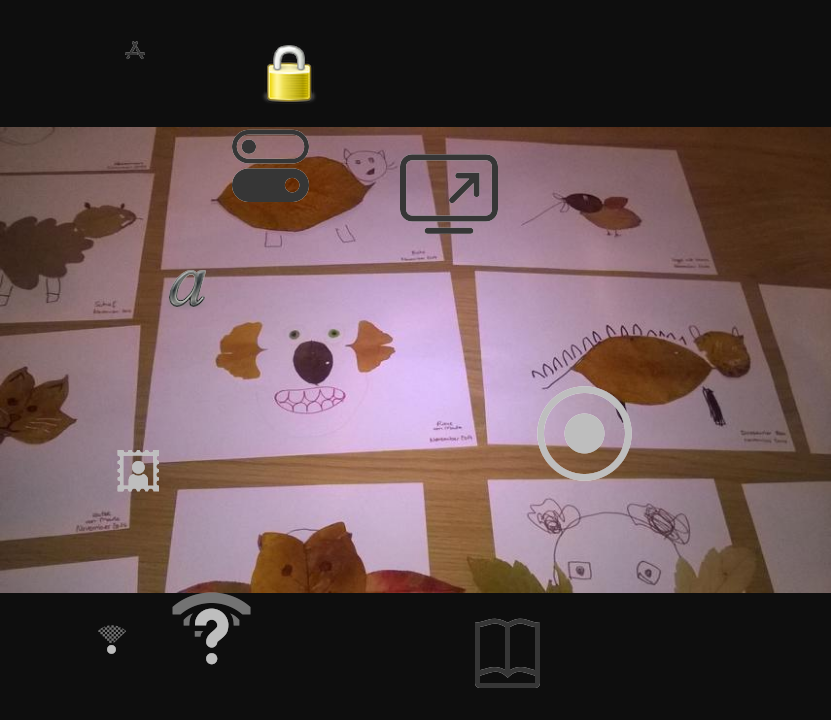  What do you see at coordinates (135, 50) in the screenshot?
I see `open the app store` at bounding box center [135, 50].